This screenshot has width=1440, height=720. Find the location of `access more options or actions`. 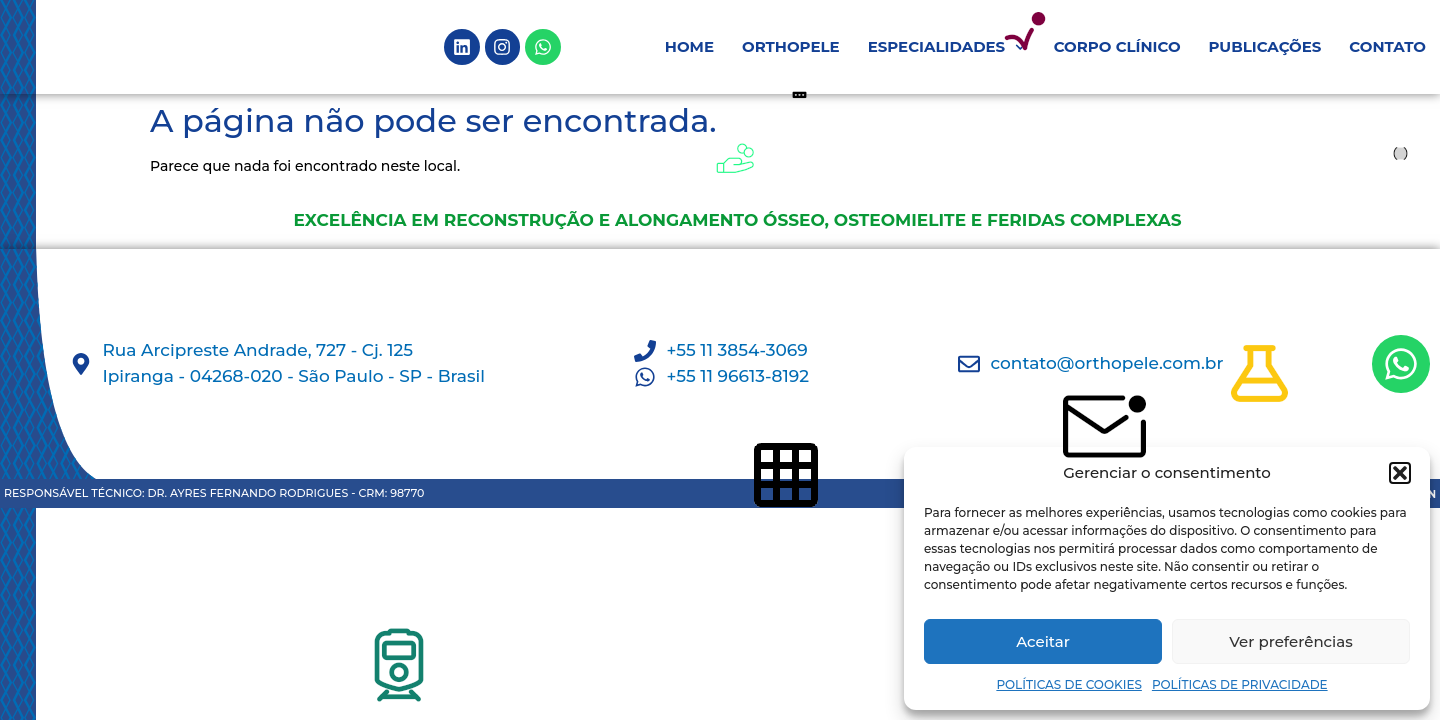

access more options or actions is located at coordinates (799, 94).